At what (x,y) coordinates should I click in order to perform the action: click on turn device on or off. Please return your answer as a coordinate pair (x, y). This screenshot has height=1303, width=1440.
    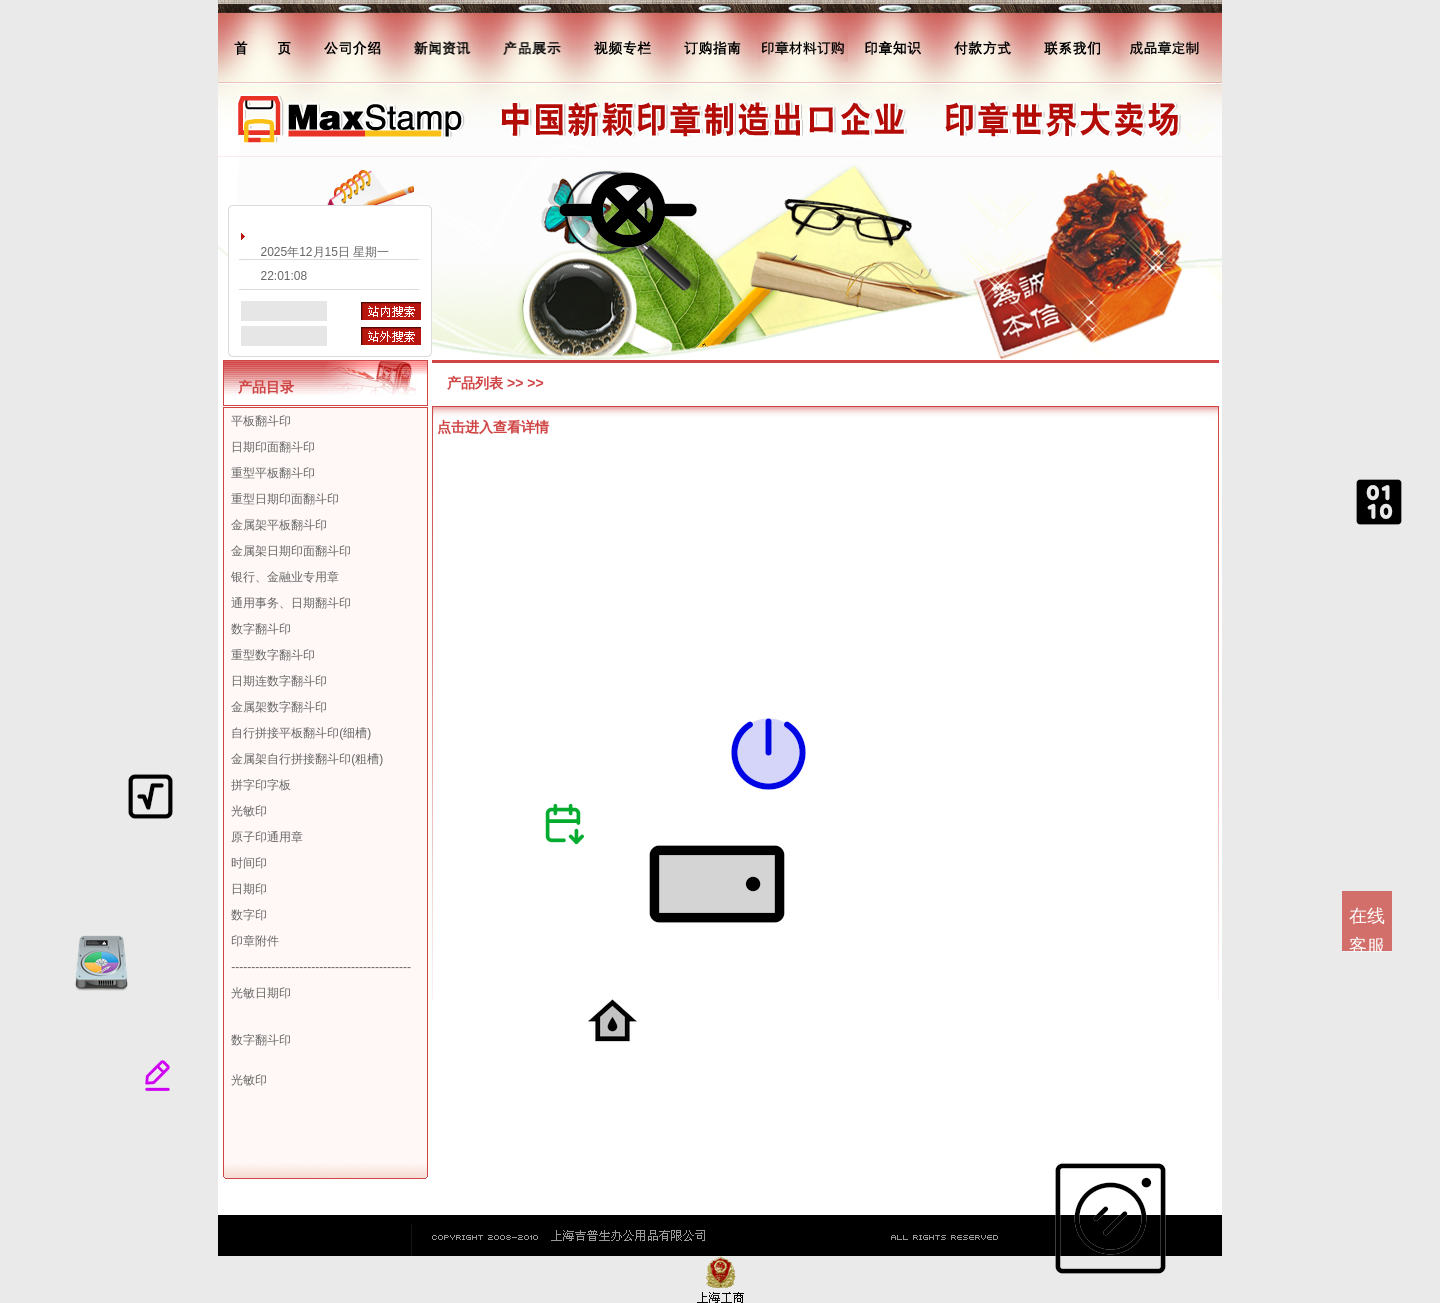
    Looking at the image, I should click on (768, 752).